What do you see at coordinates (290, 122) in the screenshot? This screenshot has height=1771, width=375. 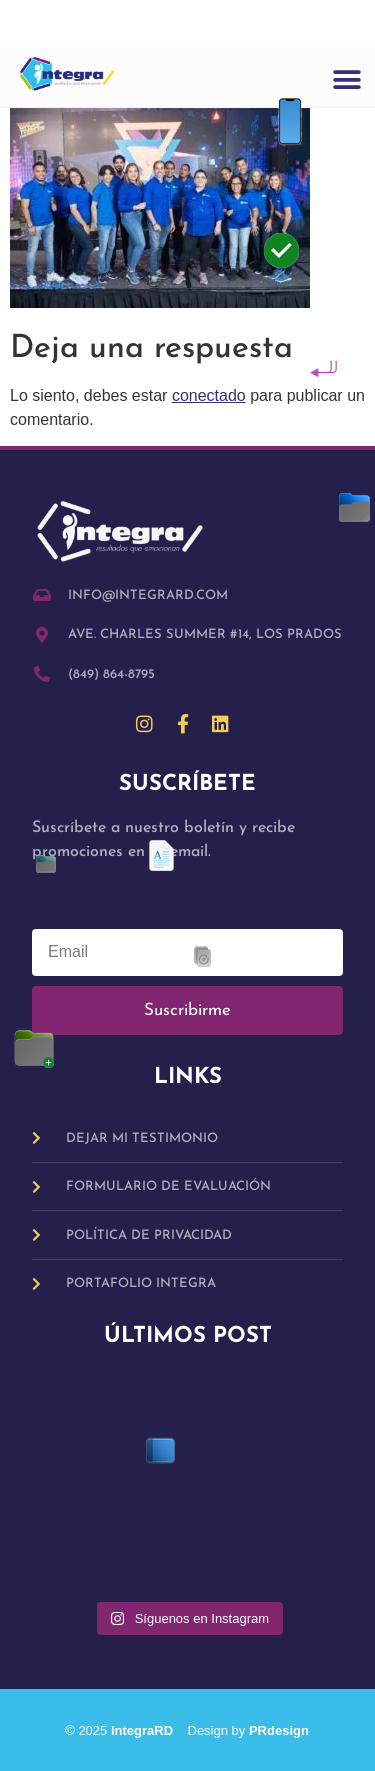 I see `iPhone 16e device icon` at bounding box center [290, 122].